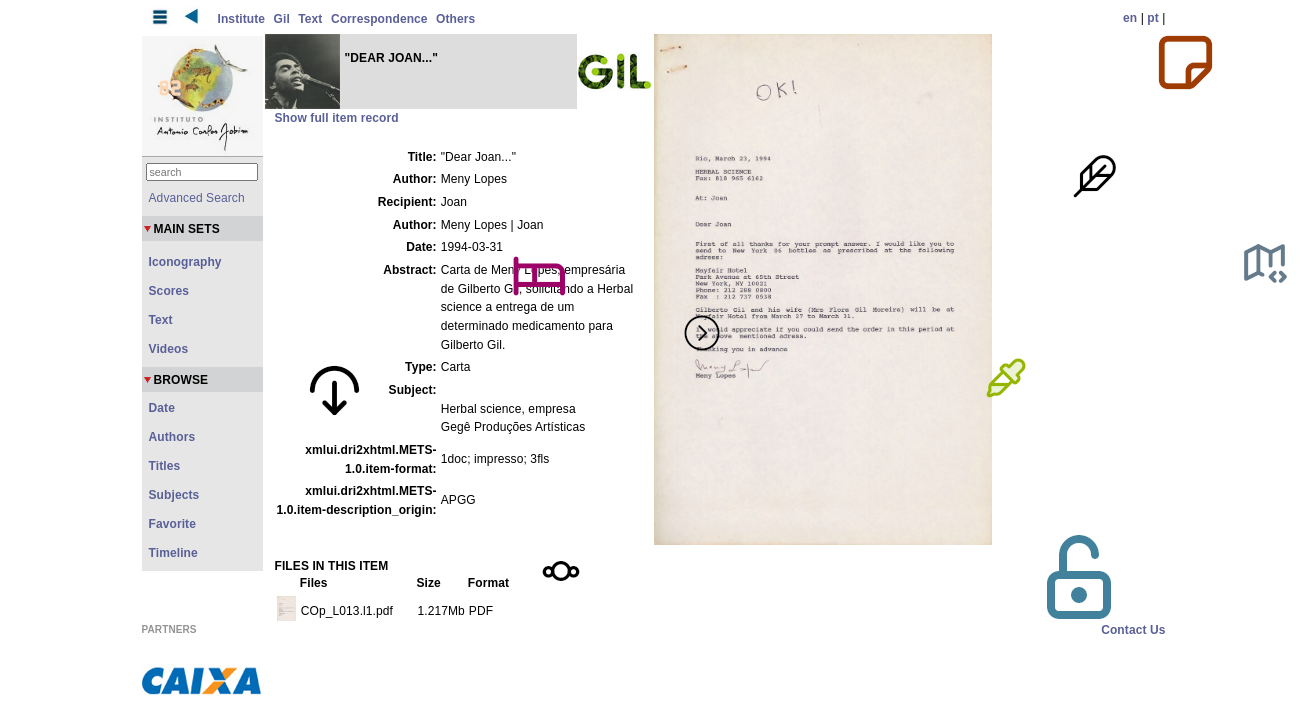 The height and width of the screenshot is (720, 1307). Describe the element at coordinates (1094, 177) in the screenshot. I see `compose a new message or post` at that location.